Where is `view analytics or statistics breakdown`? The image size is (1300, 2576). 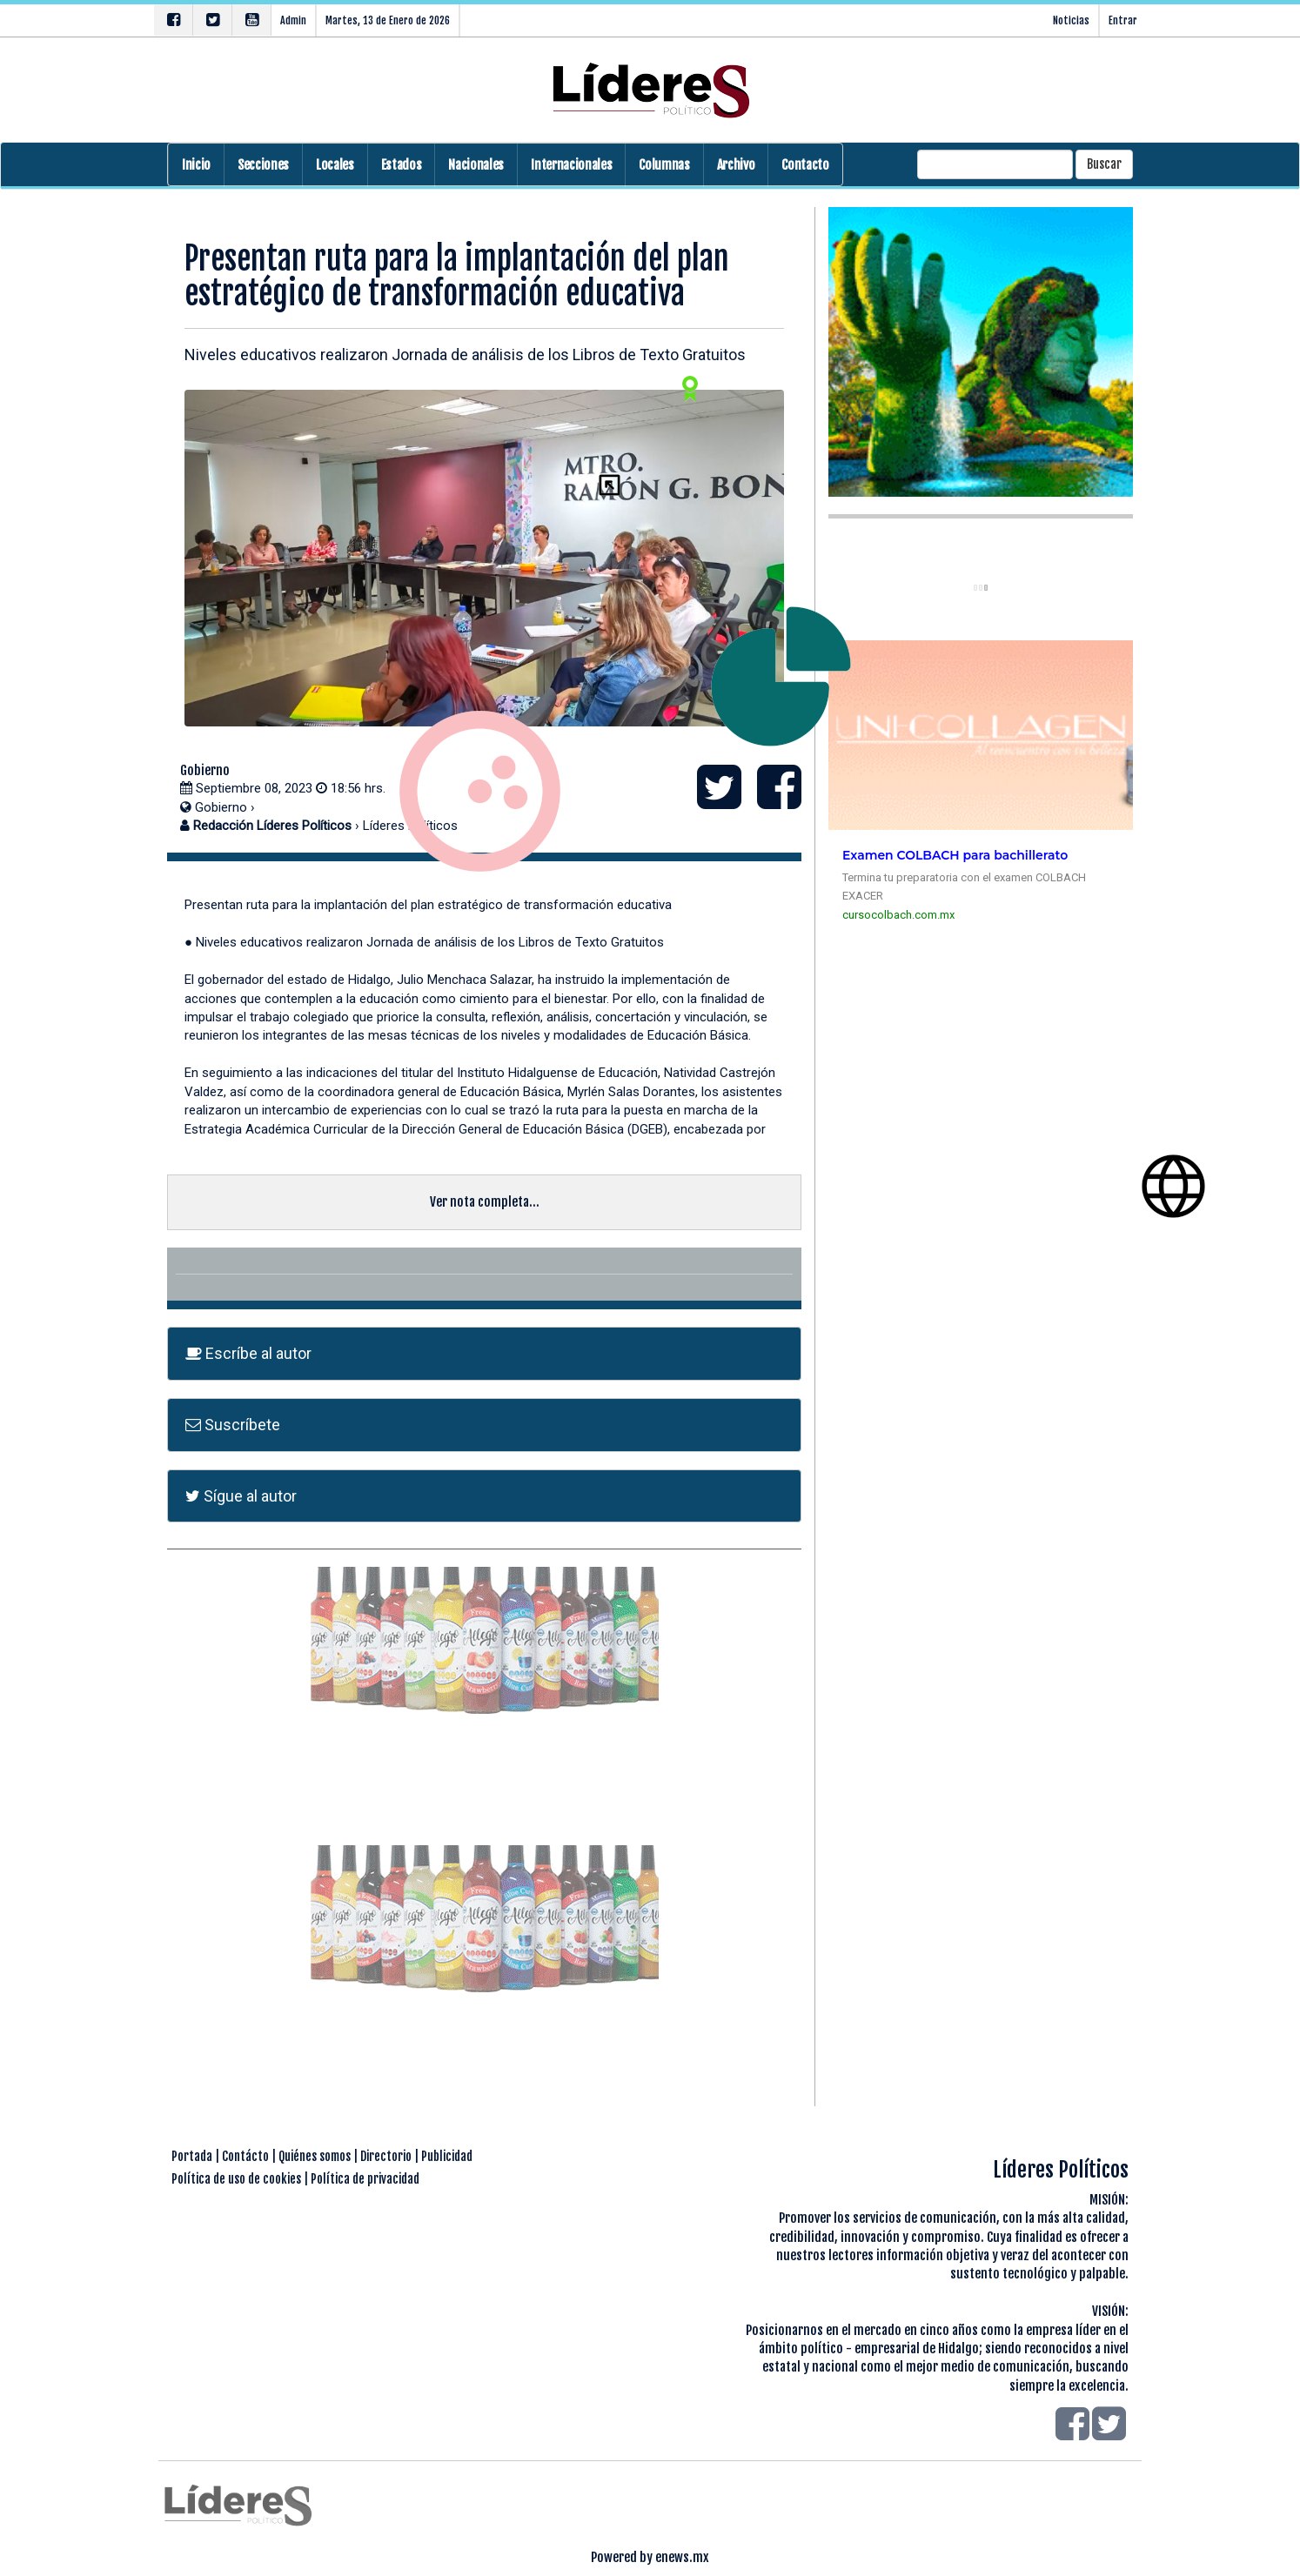
view analytics or statistics breakdown is located at coordinates (781, 676).